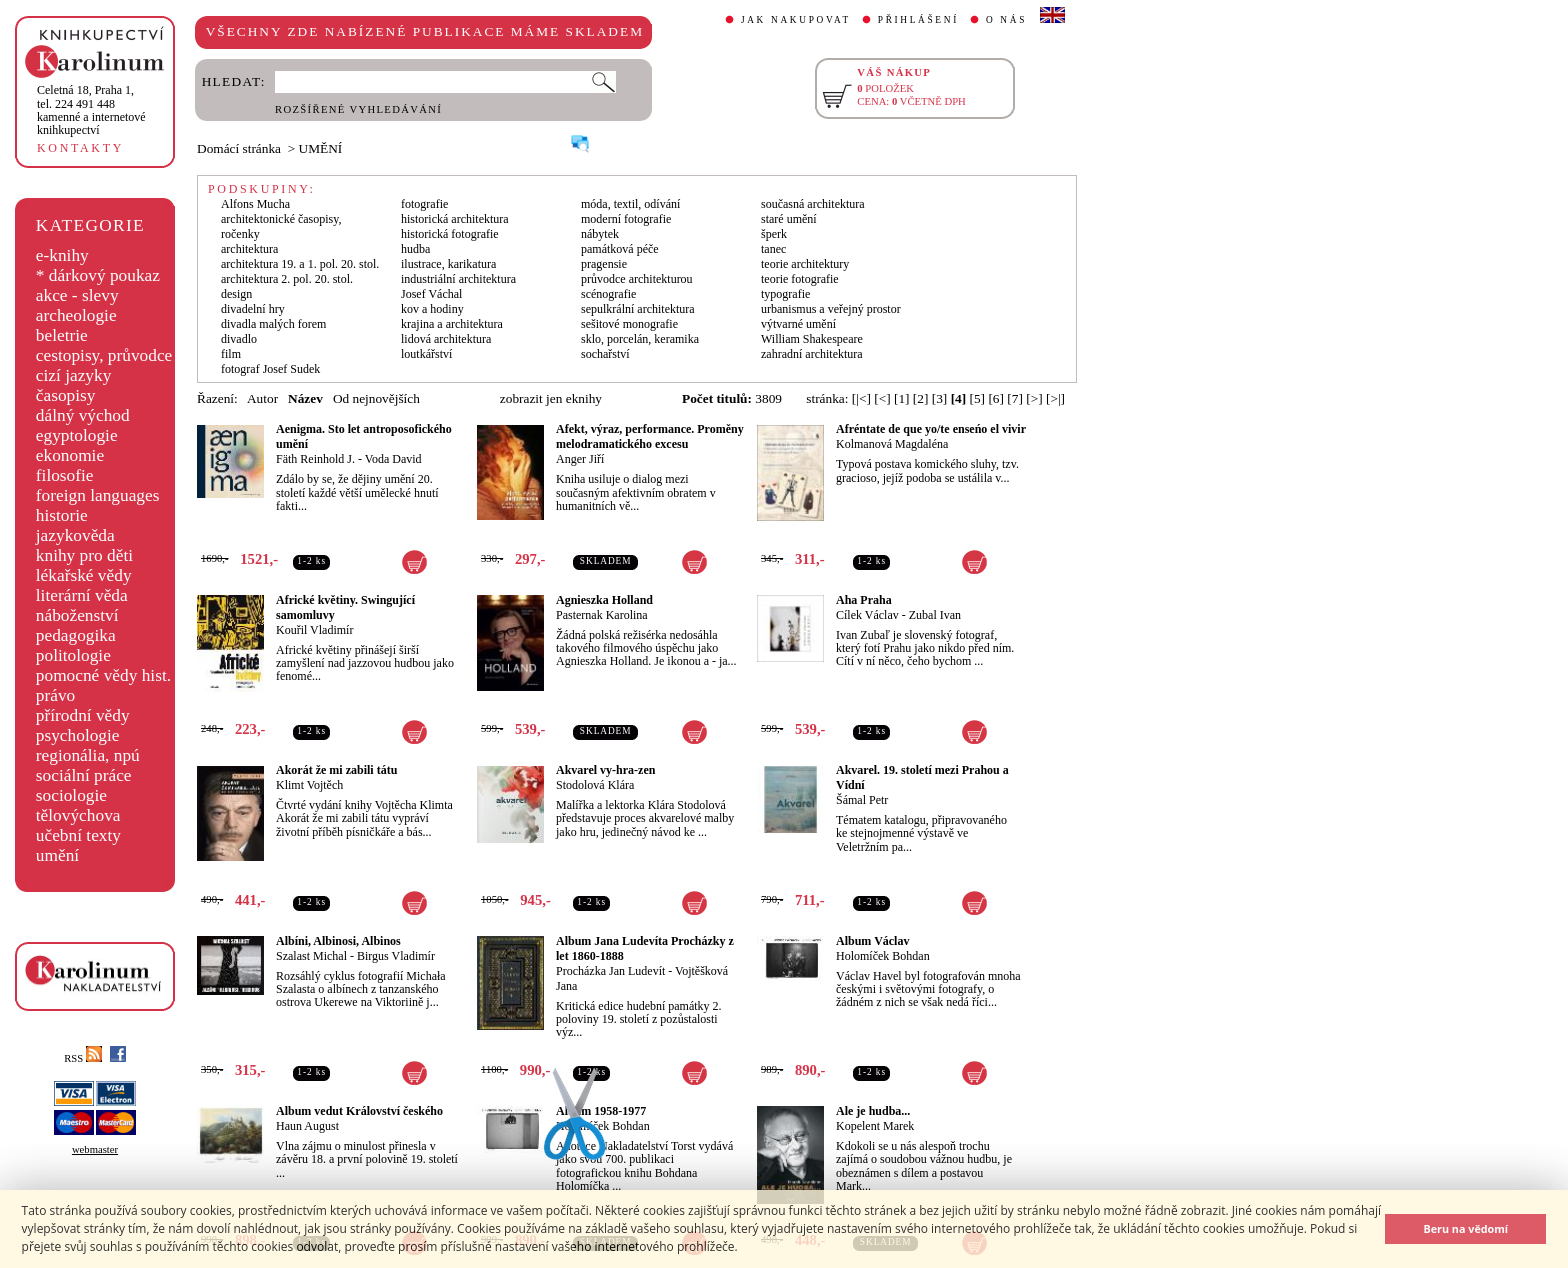 The height and width of the screenshot is (1268, 1568). I want to click on open packet viewer application, so click(580, 144).